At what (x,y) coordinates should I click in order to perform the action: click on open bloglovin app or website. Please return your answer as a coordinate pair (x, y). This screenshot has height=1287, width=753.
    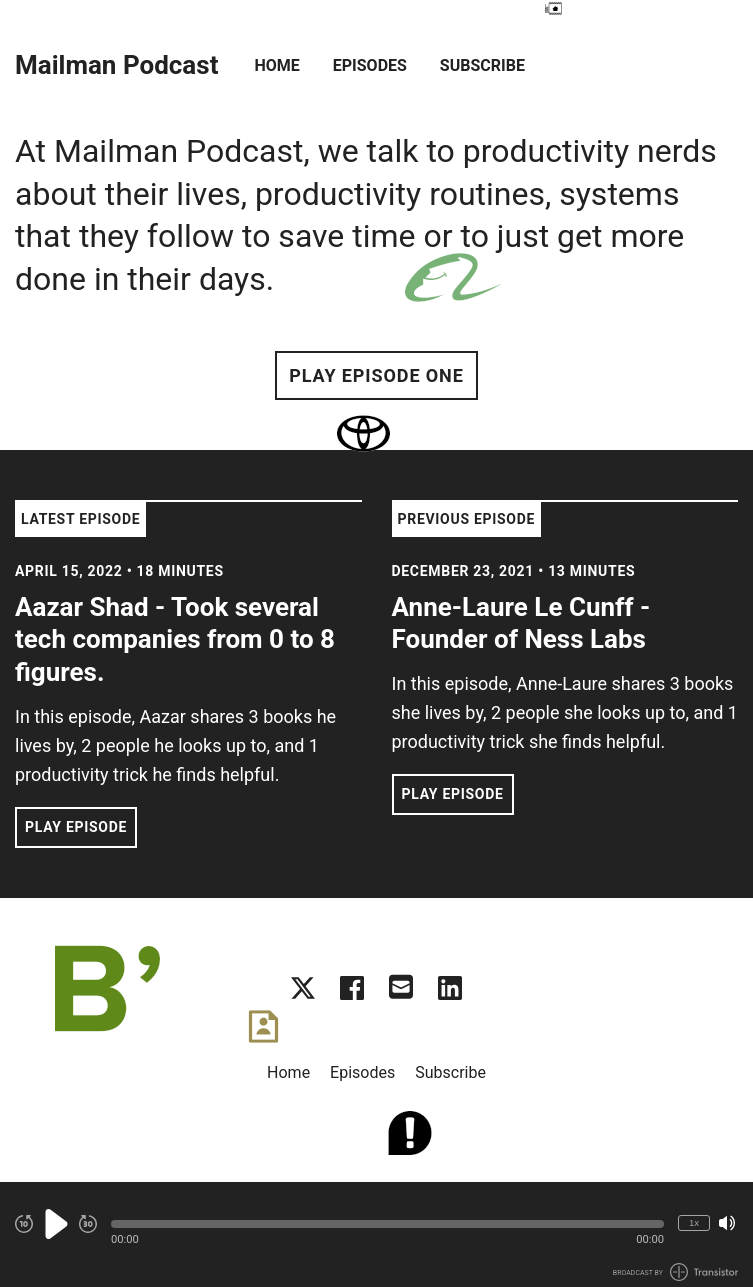
    Looking at the image, I should click on (107, 988).